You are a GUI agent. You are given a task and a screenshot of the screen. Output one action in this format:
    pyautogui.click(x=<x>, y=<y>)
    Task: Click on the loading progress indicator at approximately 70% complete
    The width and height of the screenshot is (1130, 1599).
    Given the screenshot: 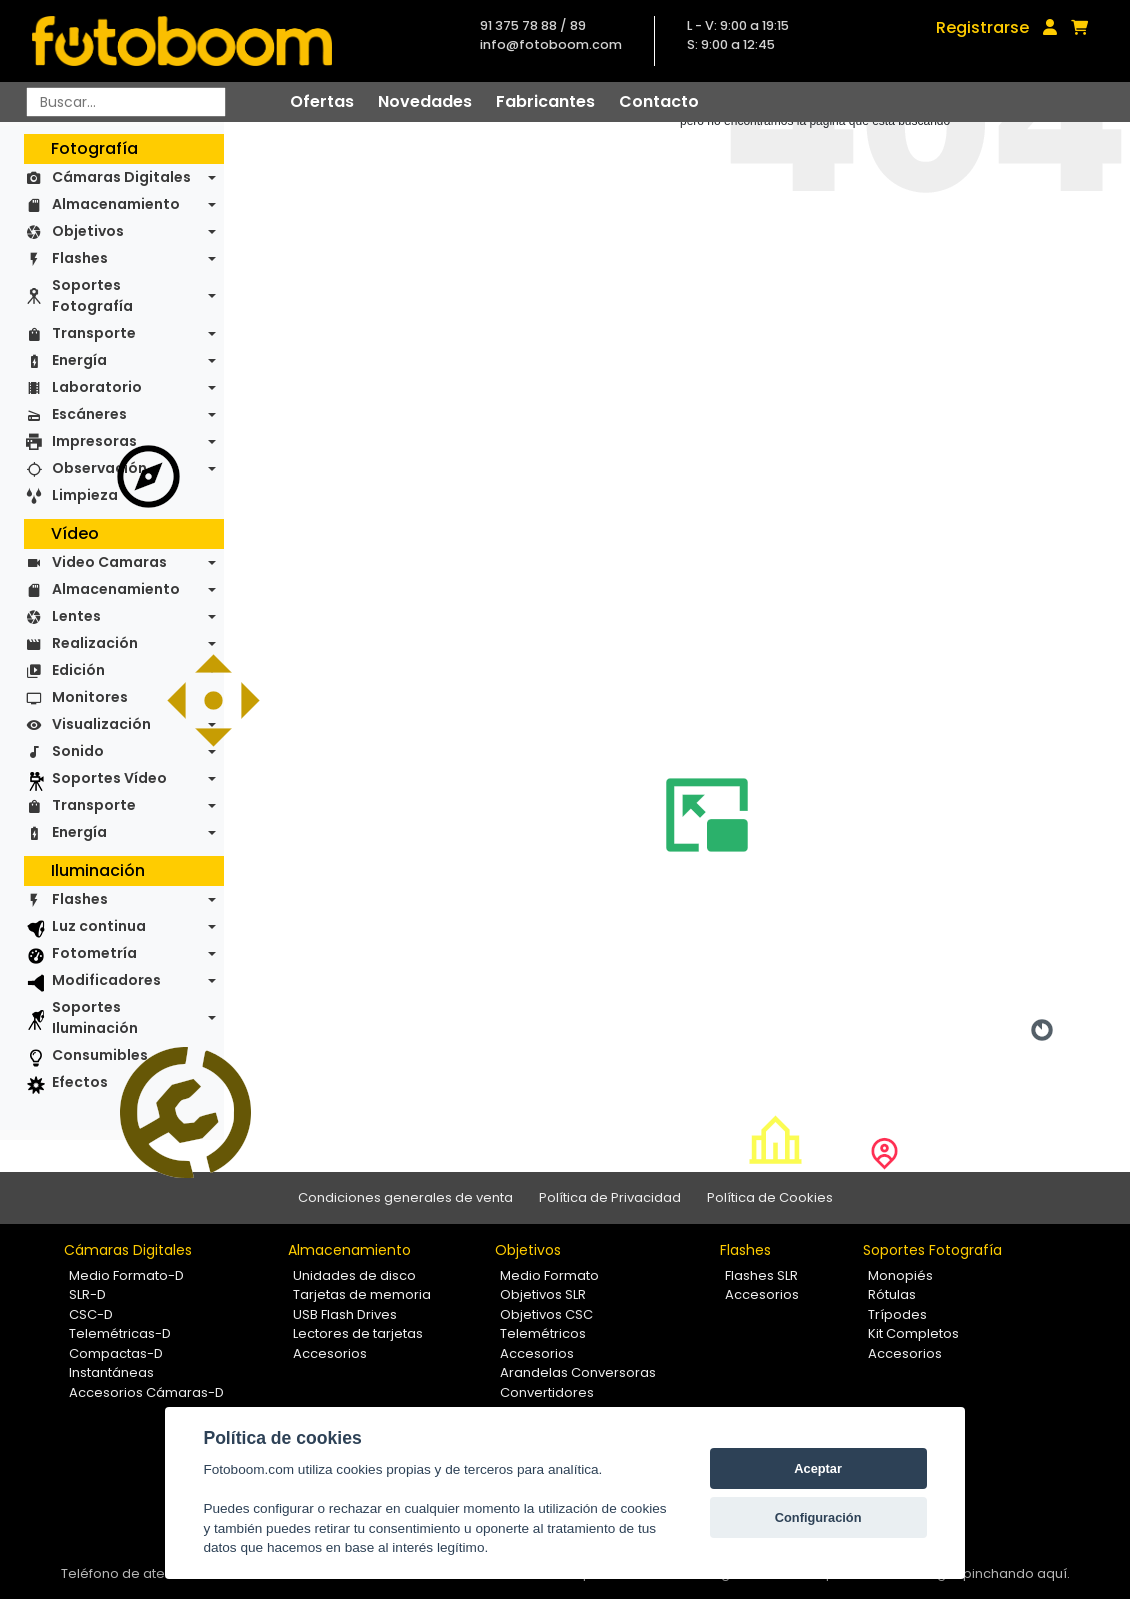 What is the action you would take?
    pyautogui.click(x=1042, y=1030)
    